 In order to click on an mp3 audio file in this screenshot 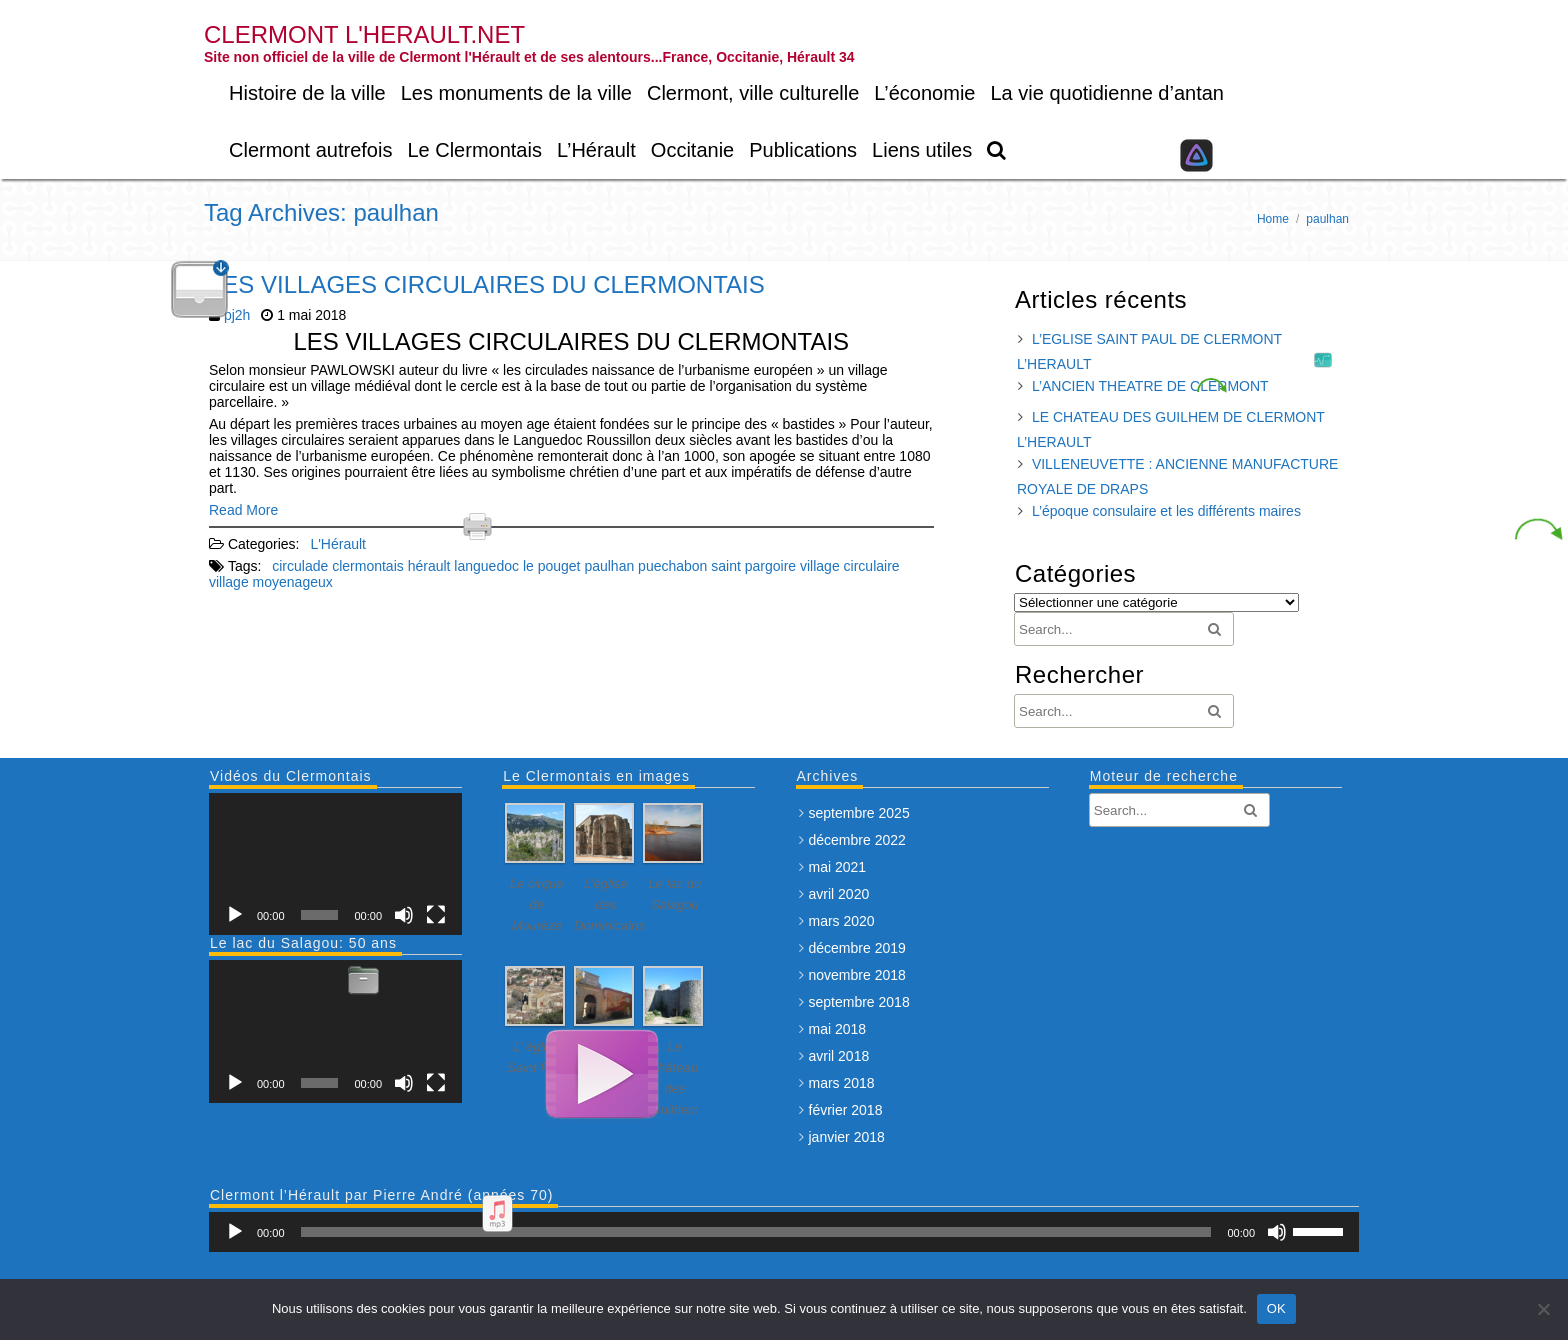, I will do `click(497, 1213)`.